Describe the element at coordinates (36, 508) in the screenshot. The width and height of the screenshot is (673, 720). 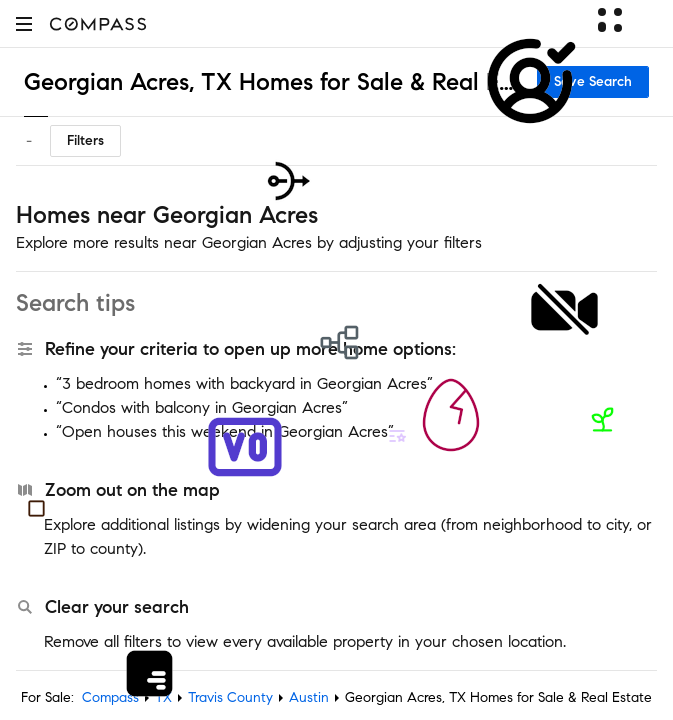
I see `stop media playback` at that location.